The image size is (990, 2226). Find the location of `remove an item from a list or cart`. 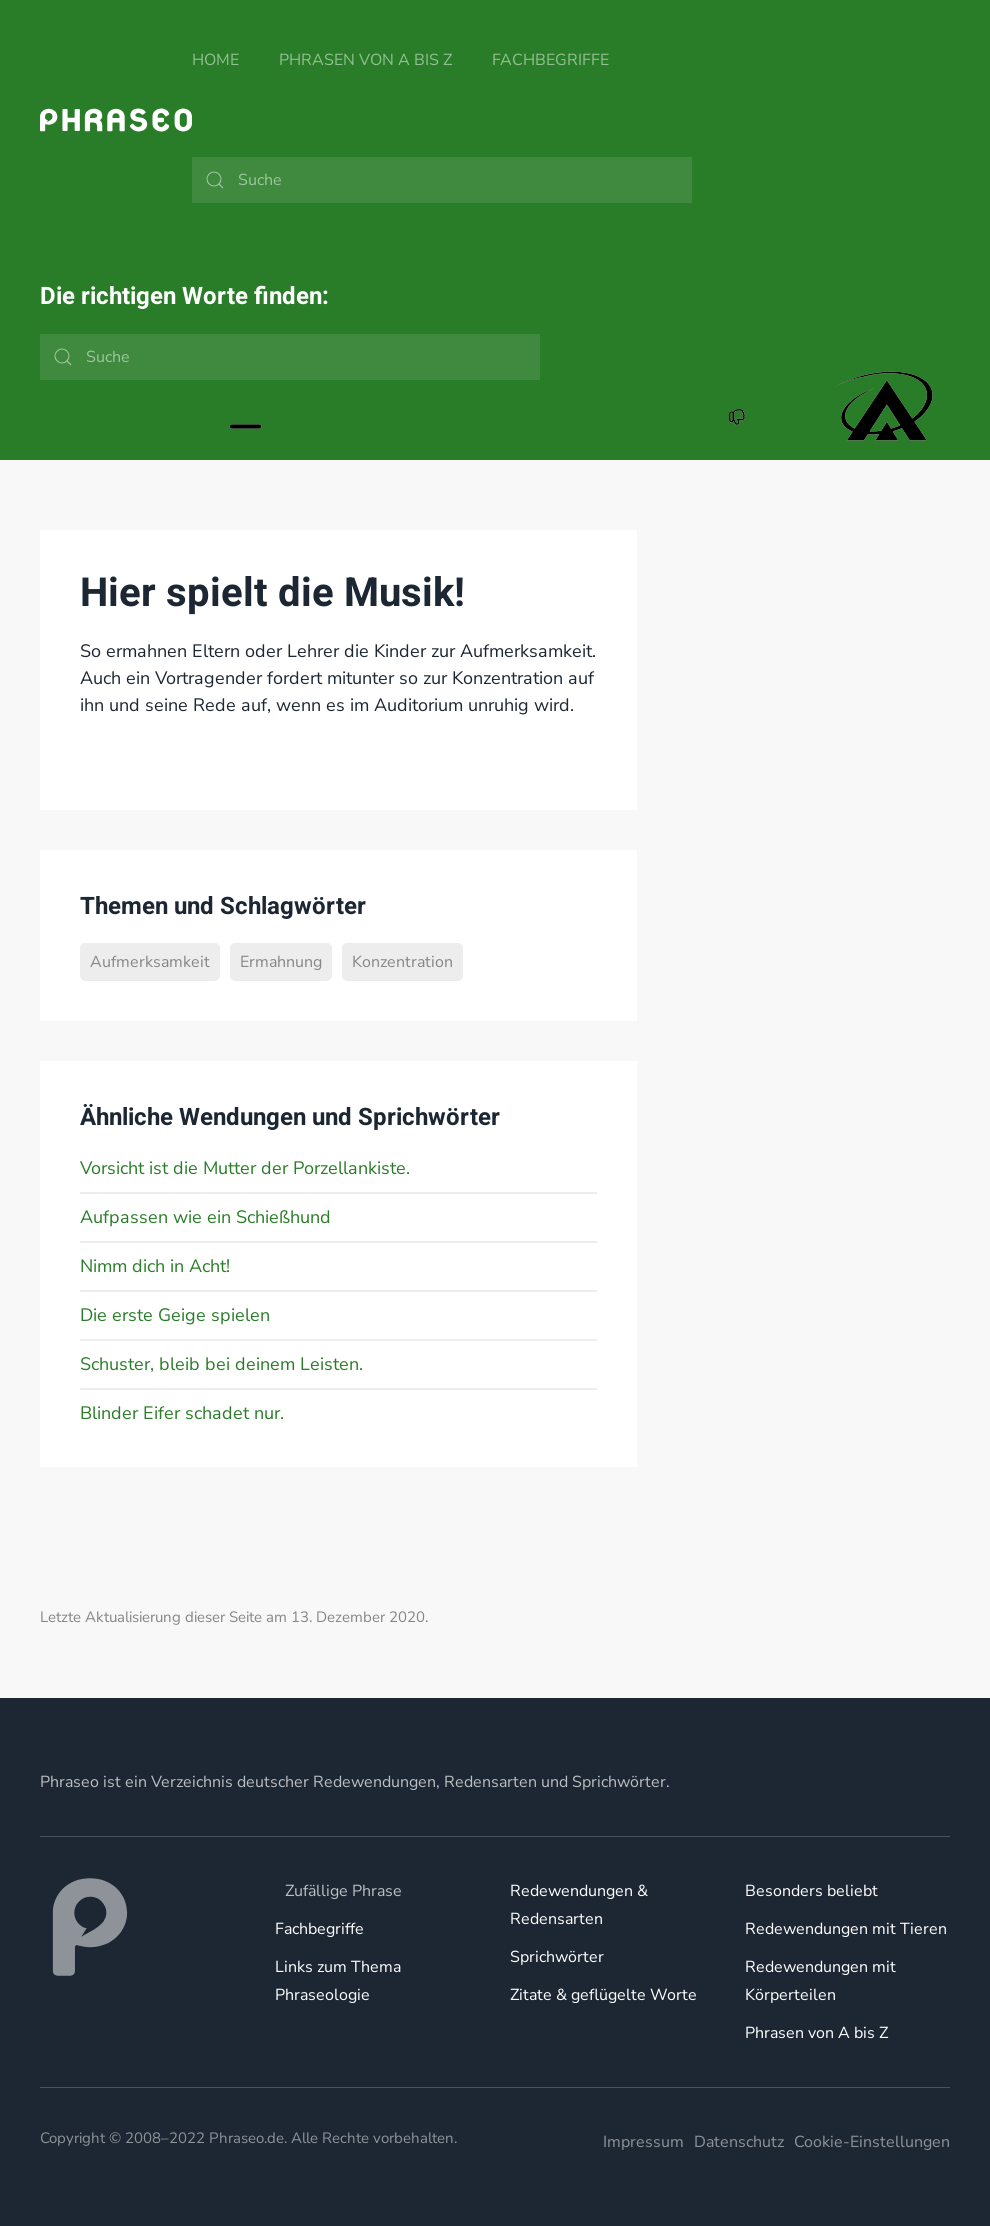

remove an item from a list or cart is located at coordinates (245, 426).